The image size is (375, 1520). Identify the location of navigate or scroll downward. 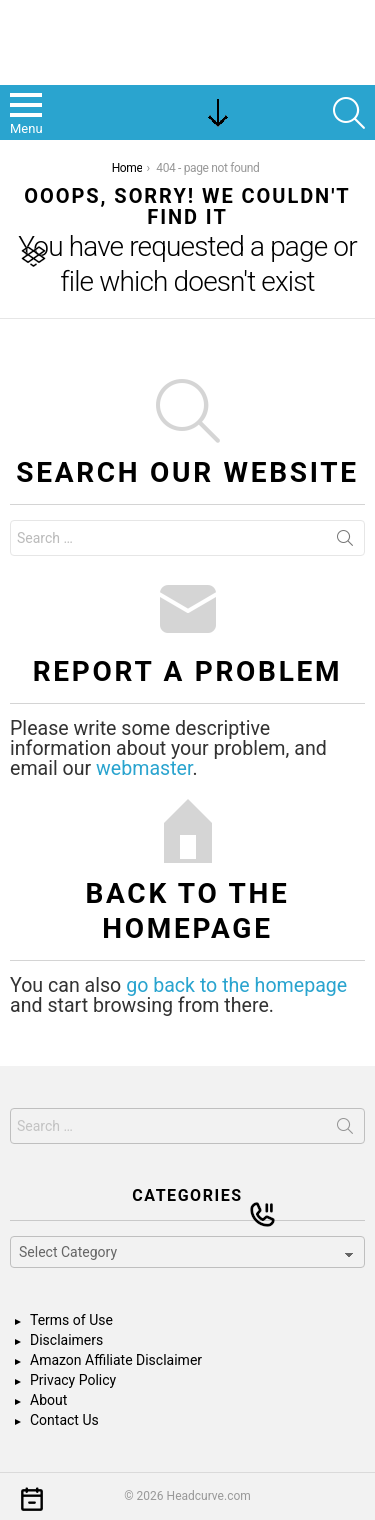
(218, 113).